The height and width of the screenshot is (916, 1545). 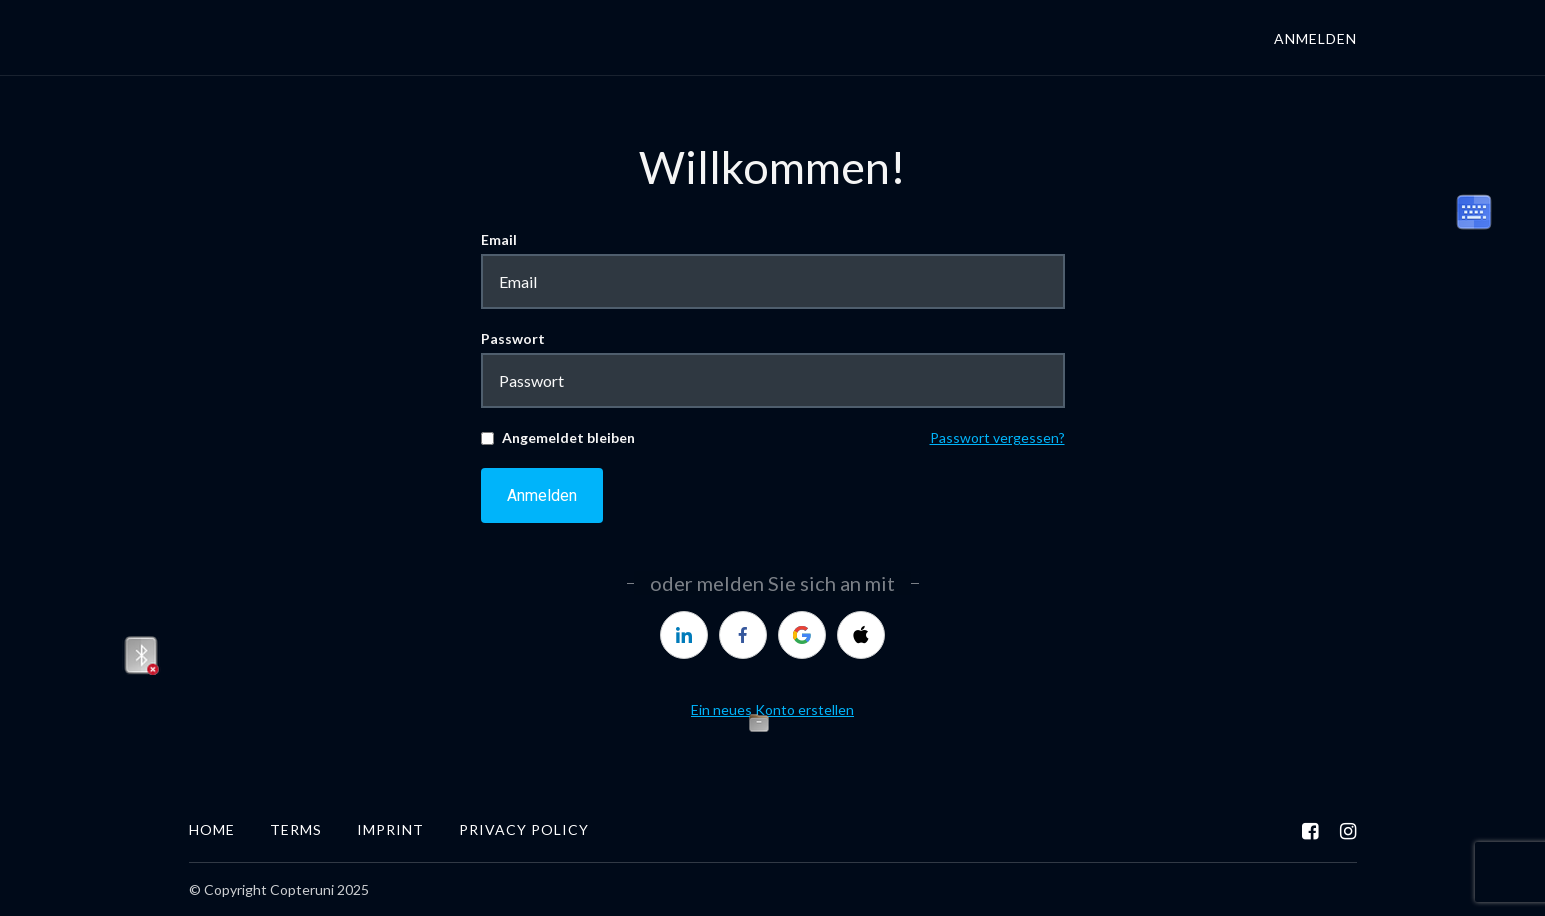 I want to click on bluetooth is currently disabled, so click(x=141, y=655).